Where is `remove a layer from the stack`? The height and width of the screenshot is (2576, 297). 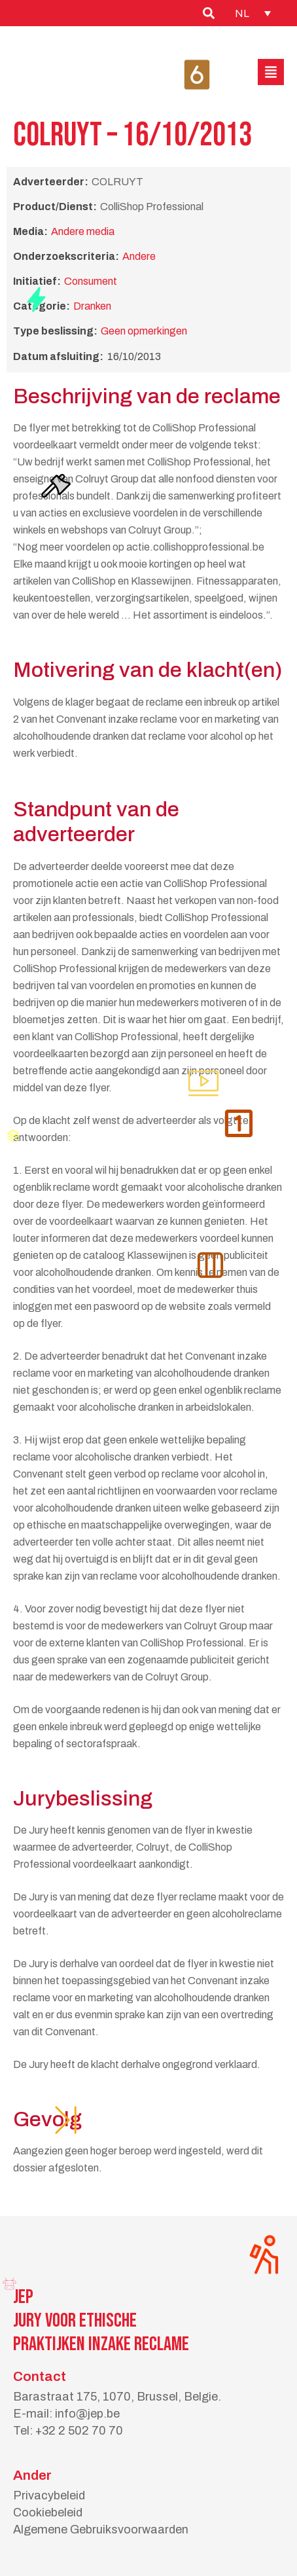
remove a layer from the stack is located at coordinates (13, 1136).